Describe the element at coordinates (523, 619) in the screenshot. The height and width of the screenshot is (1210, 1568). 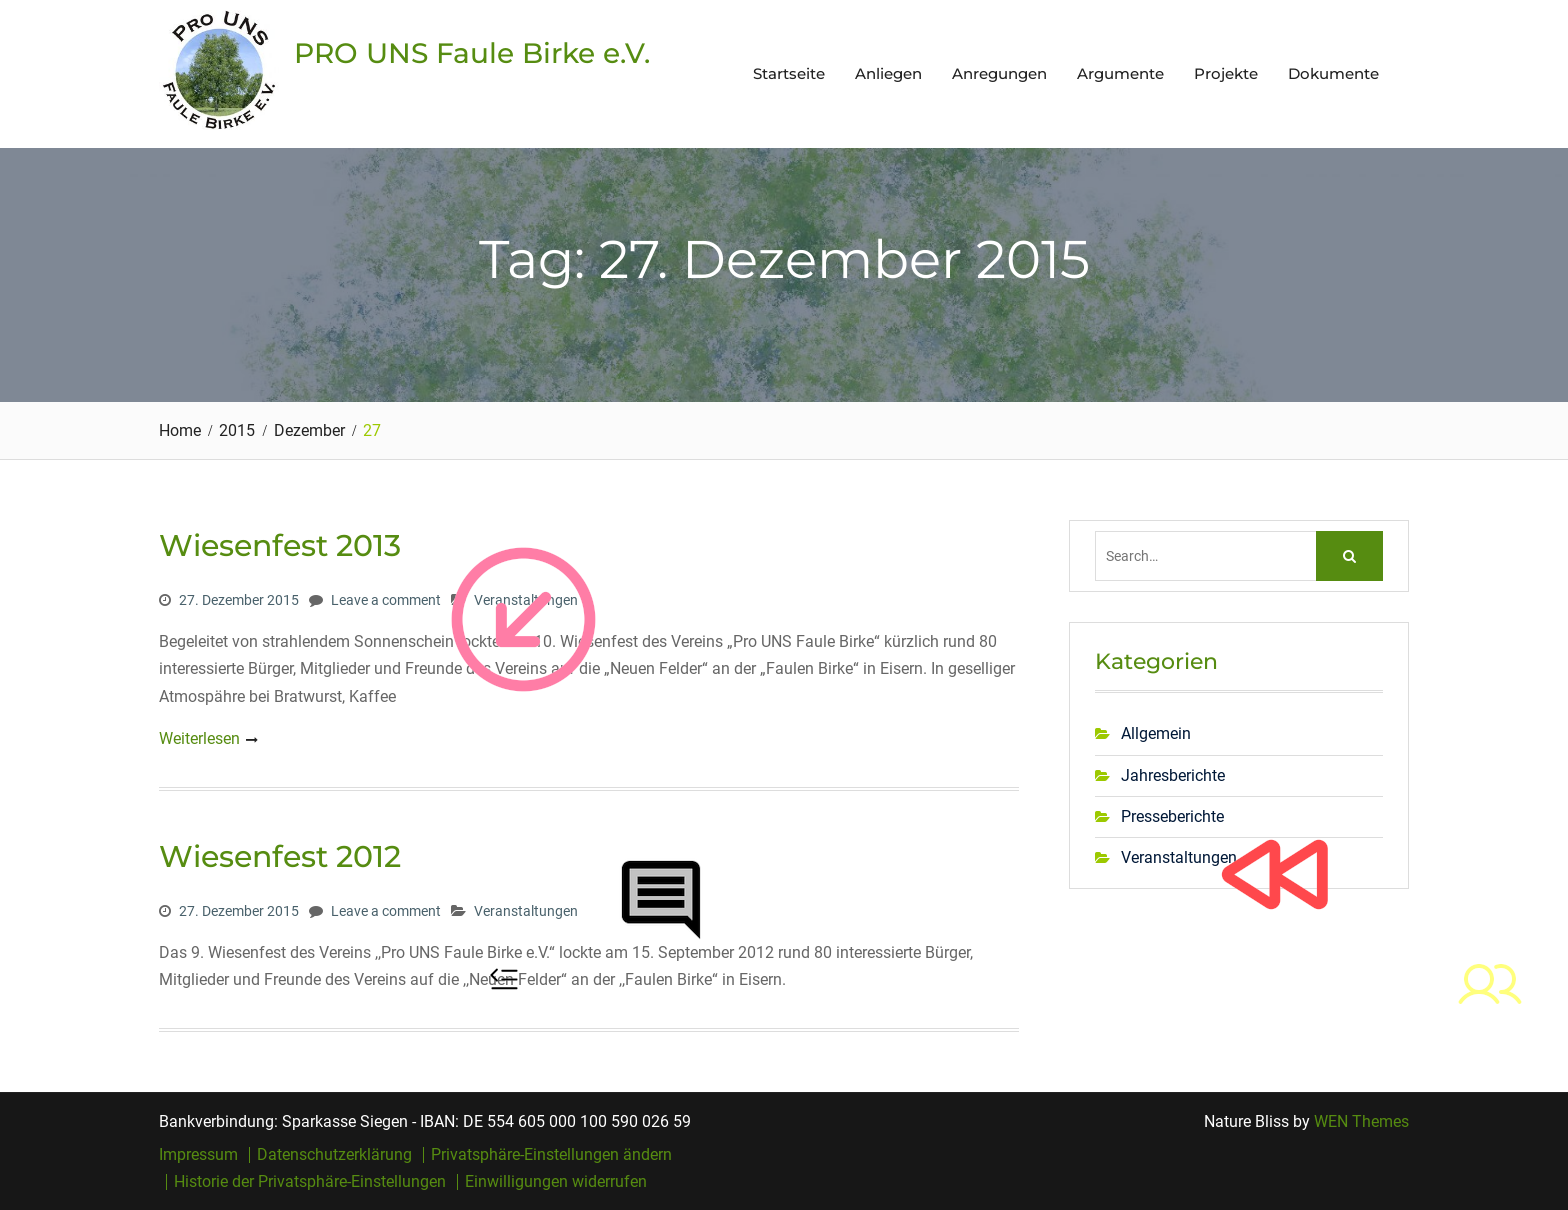
I see `navigate to previous or lower-left content` at that location.